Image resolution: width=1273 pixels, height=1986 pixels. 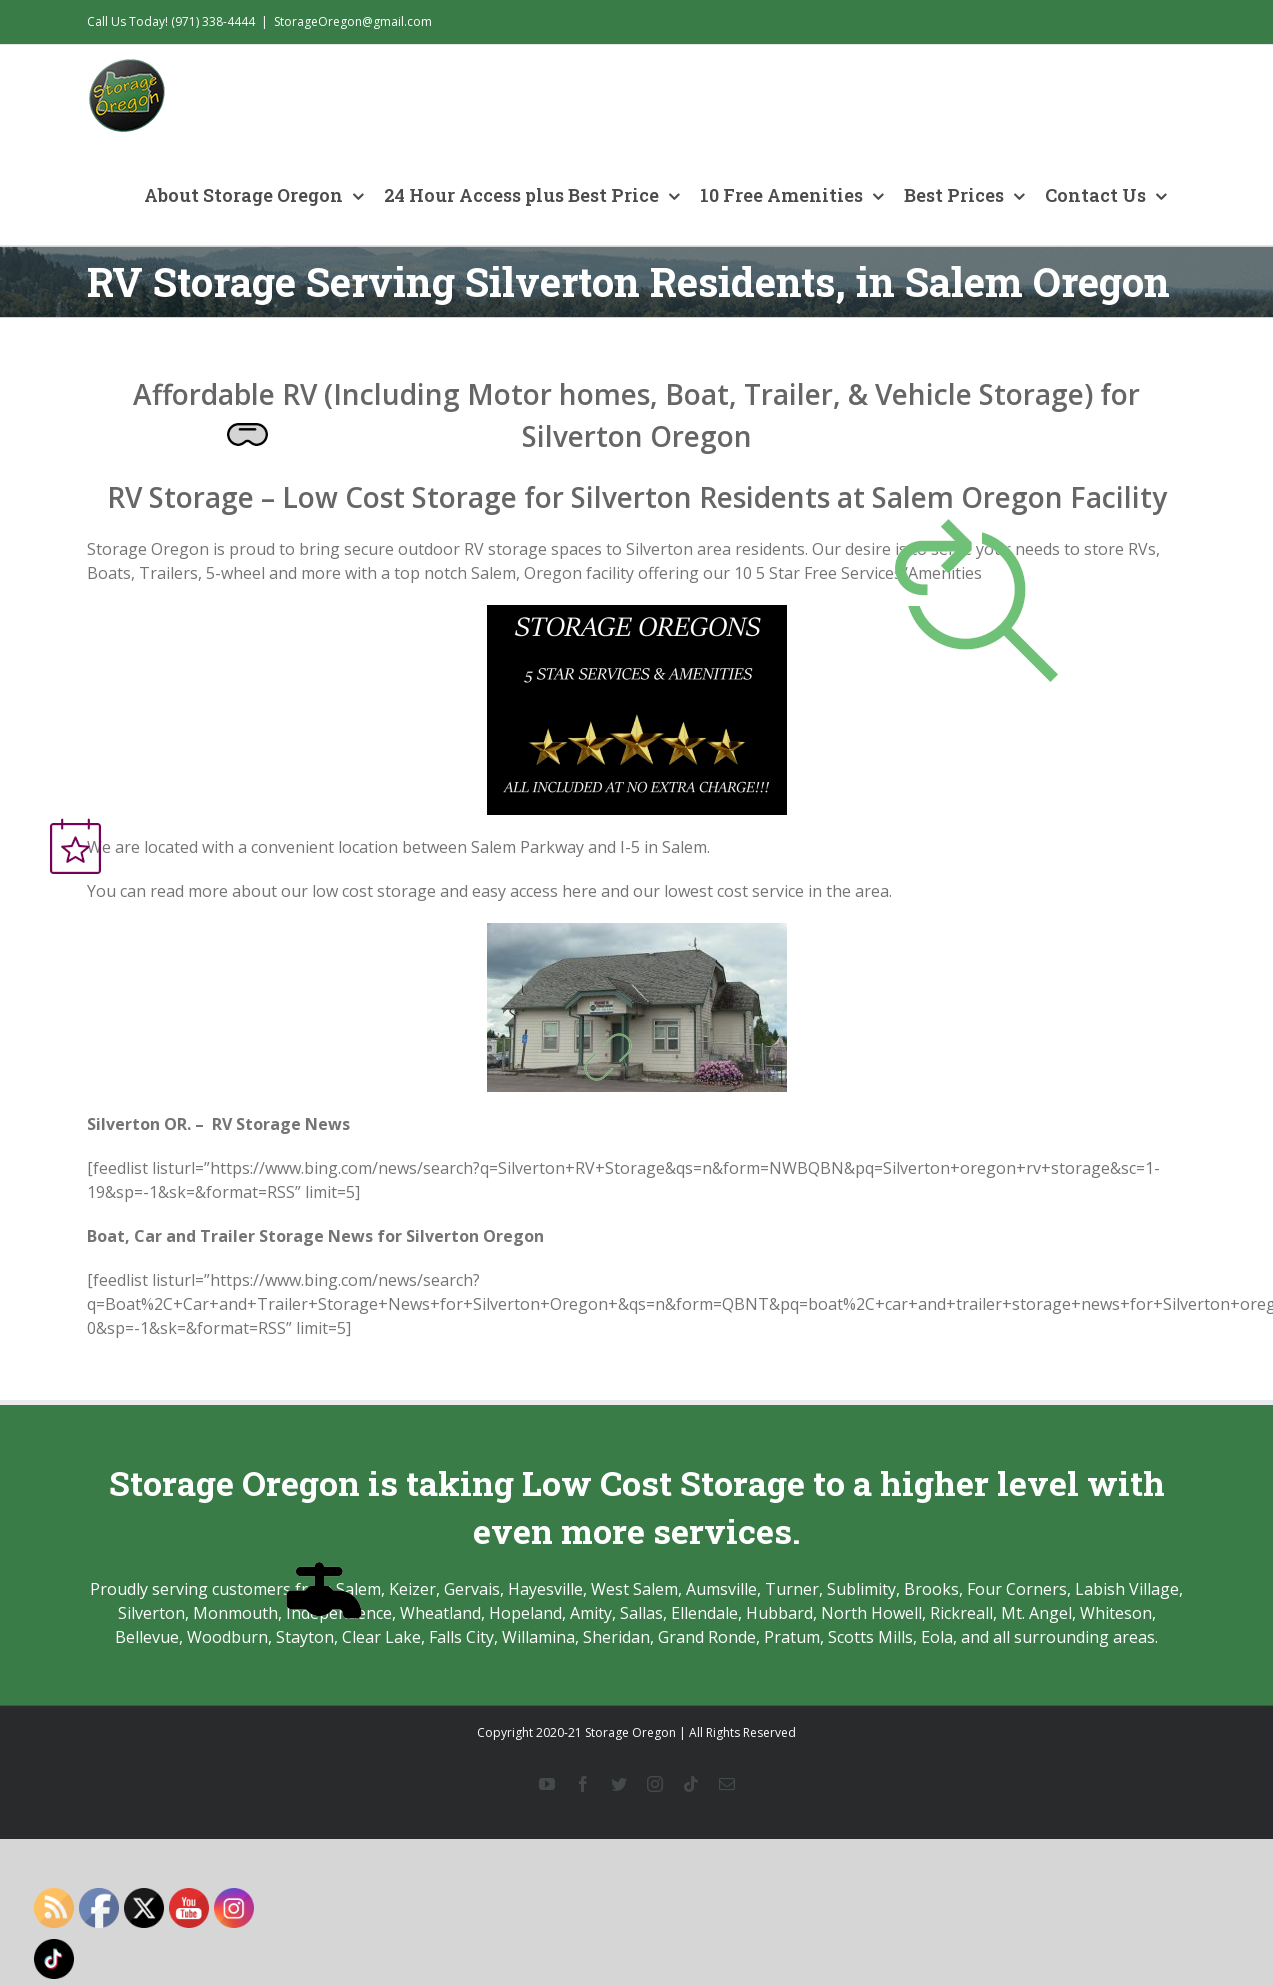 I want to click on unlink or break a connection, so click(x=608, y=1057).